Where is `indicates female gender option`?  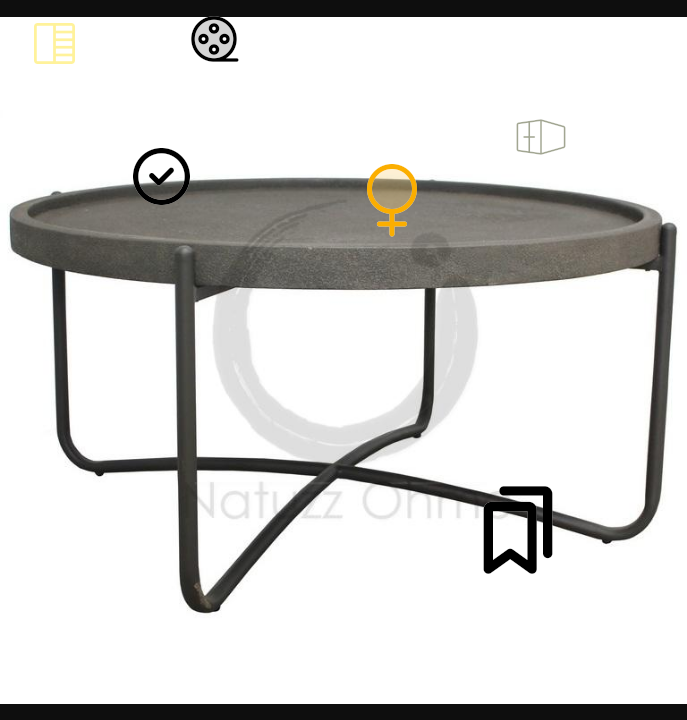 indicates female gender option is located at coordinates (392, 199).